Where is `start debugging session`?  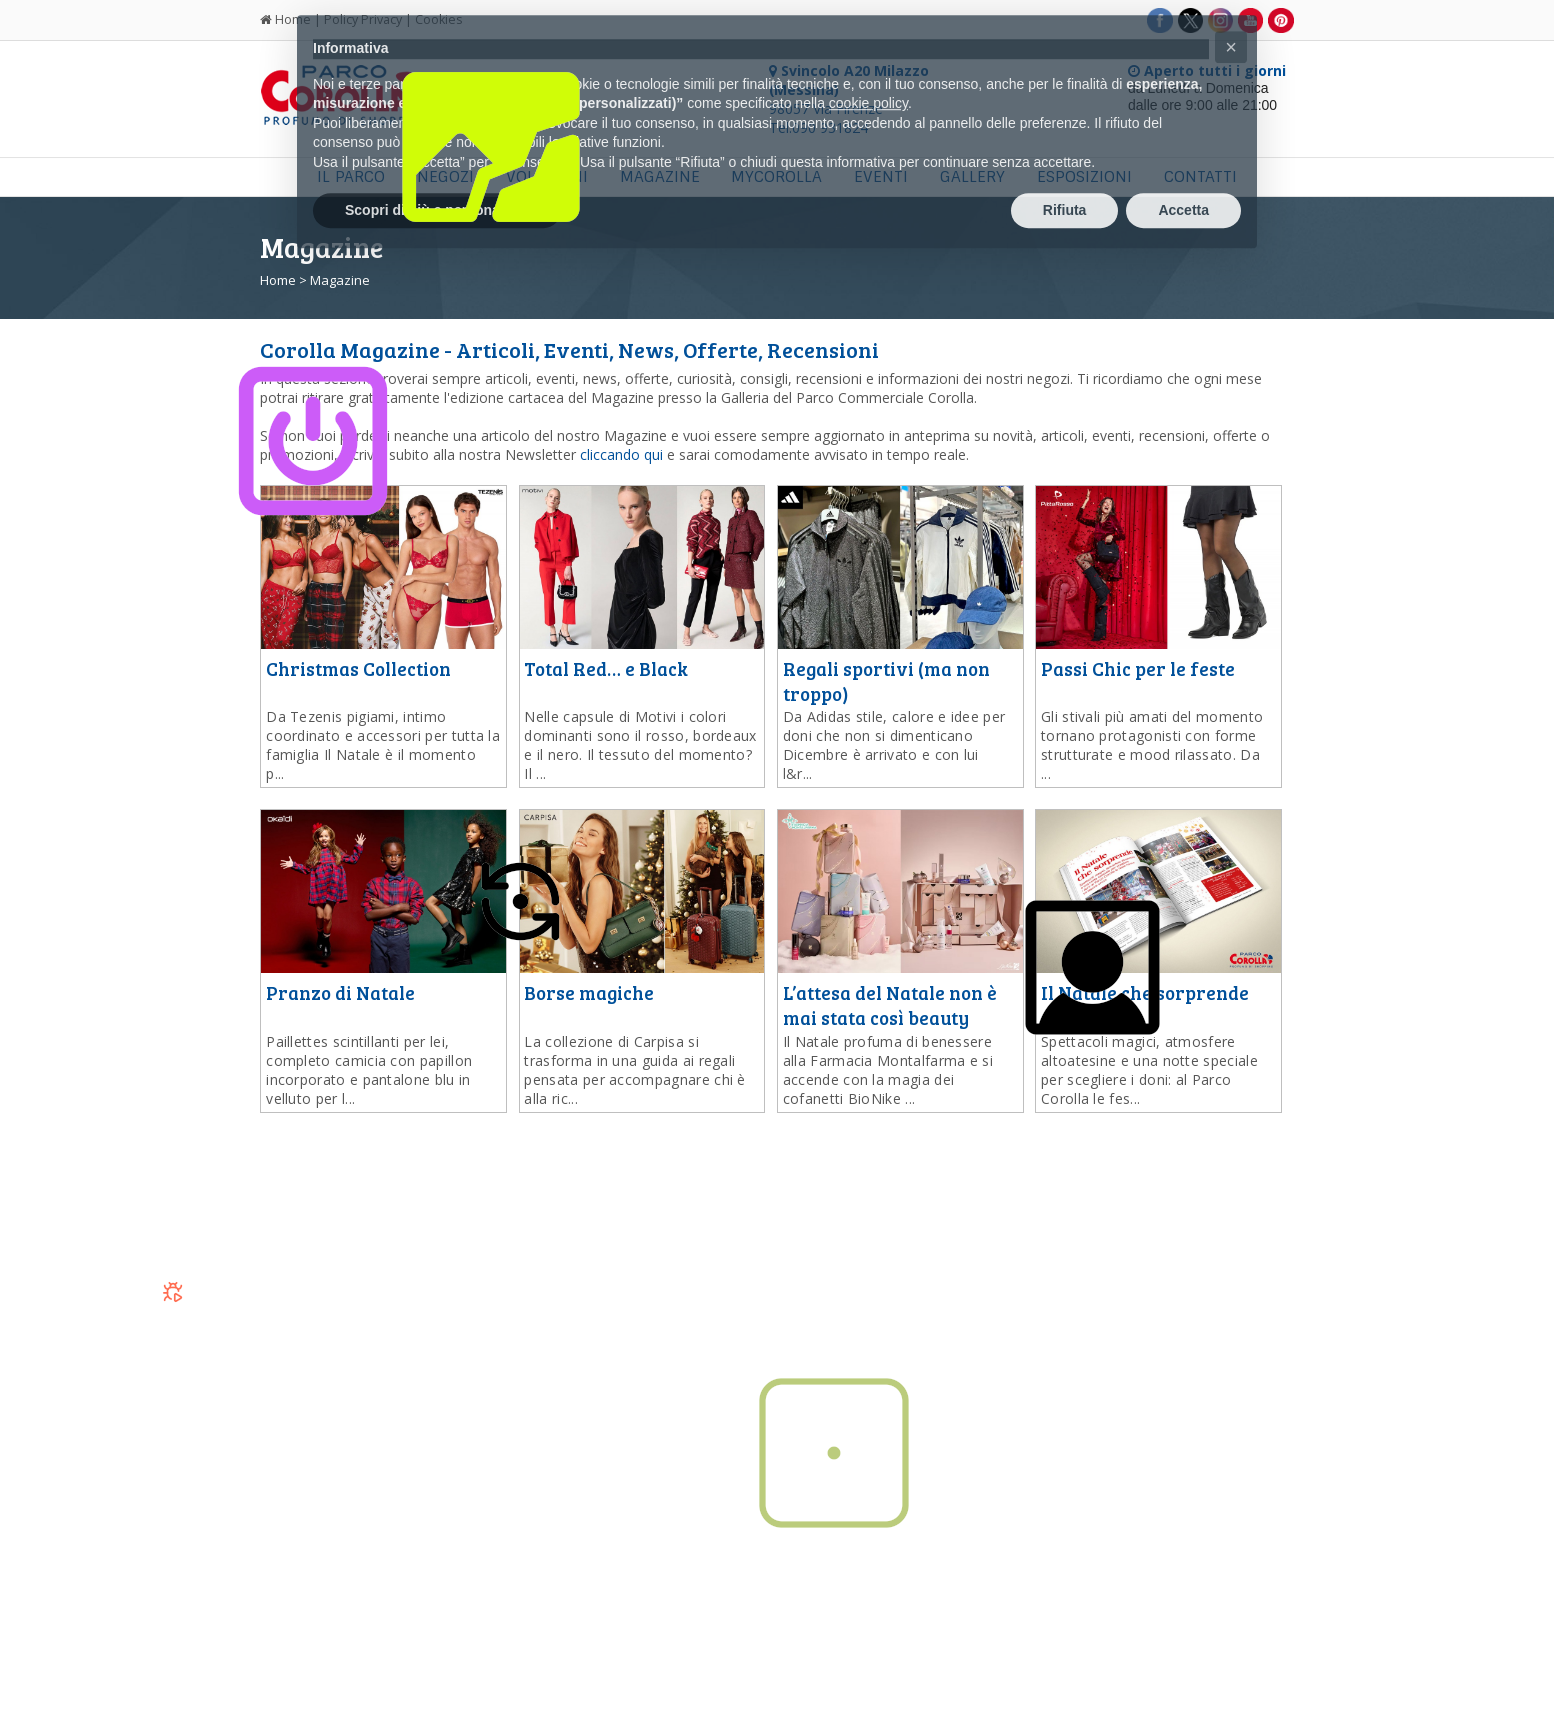 start debugging session is located at coordinates (173, 1292).